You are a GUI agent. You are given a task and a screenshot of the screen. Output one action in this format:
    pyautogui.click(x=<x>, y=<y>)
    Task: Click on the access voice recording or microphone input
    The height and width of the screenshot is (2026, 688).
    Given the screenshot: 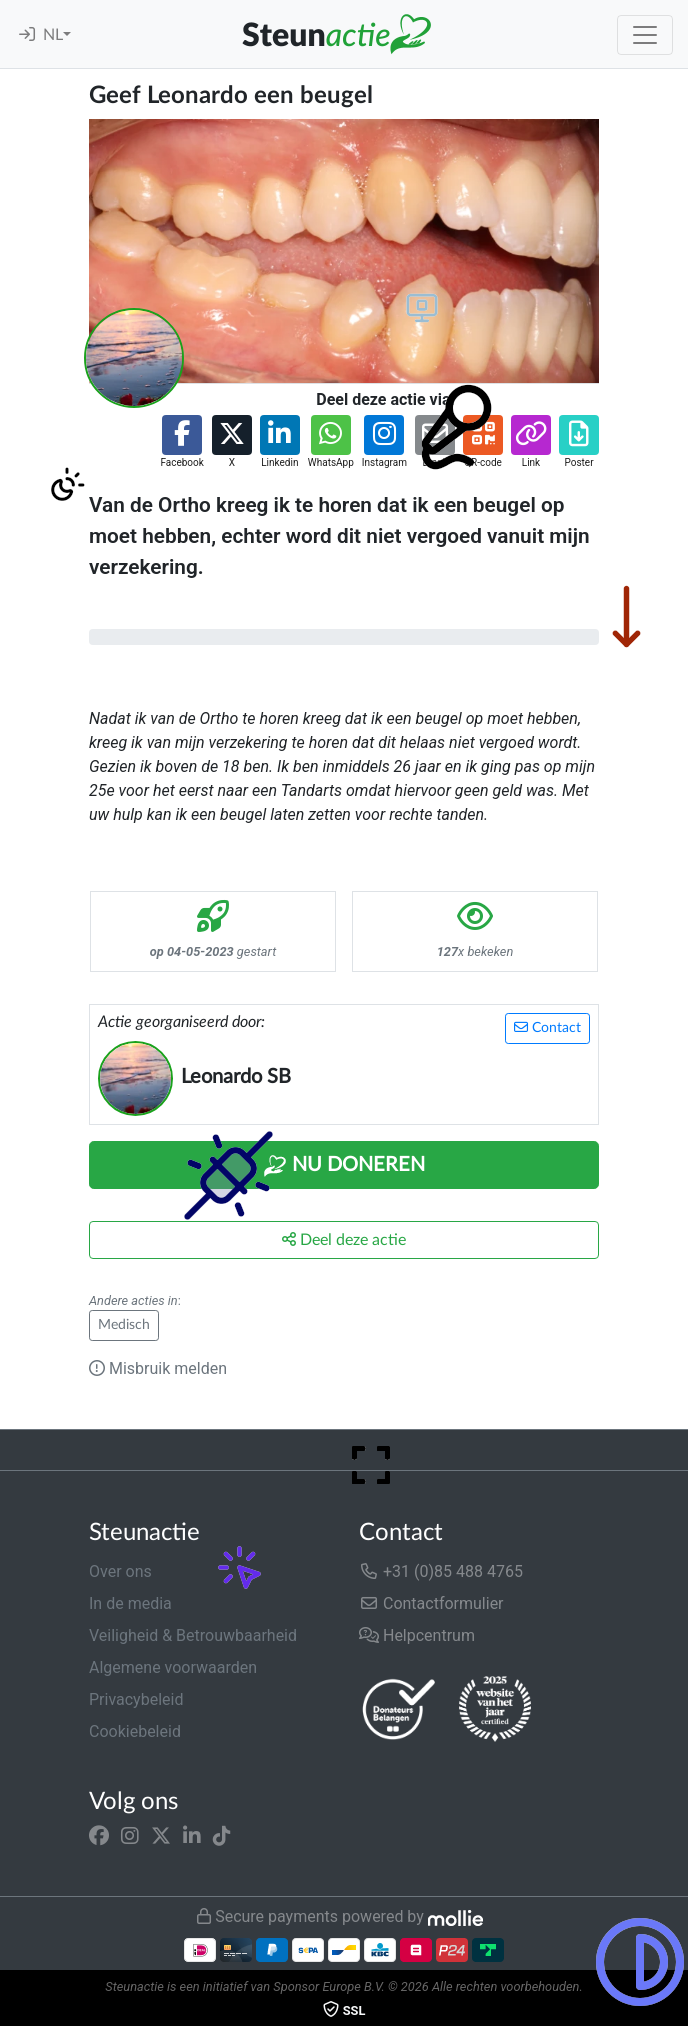 What is the action you would take?
    pyautogui.click(x=453, y=427)
    